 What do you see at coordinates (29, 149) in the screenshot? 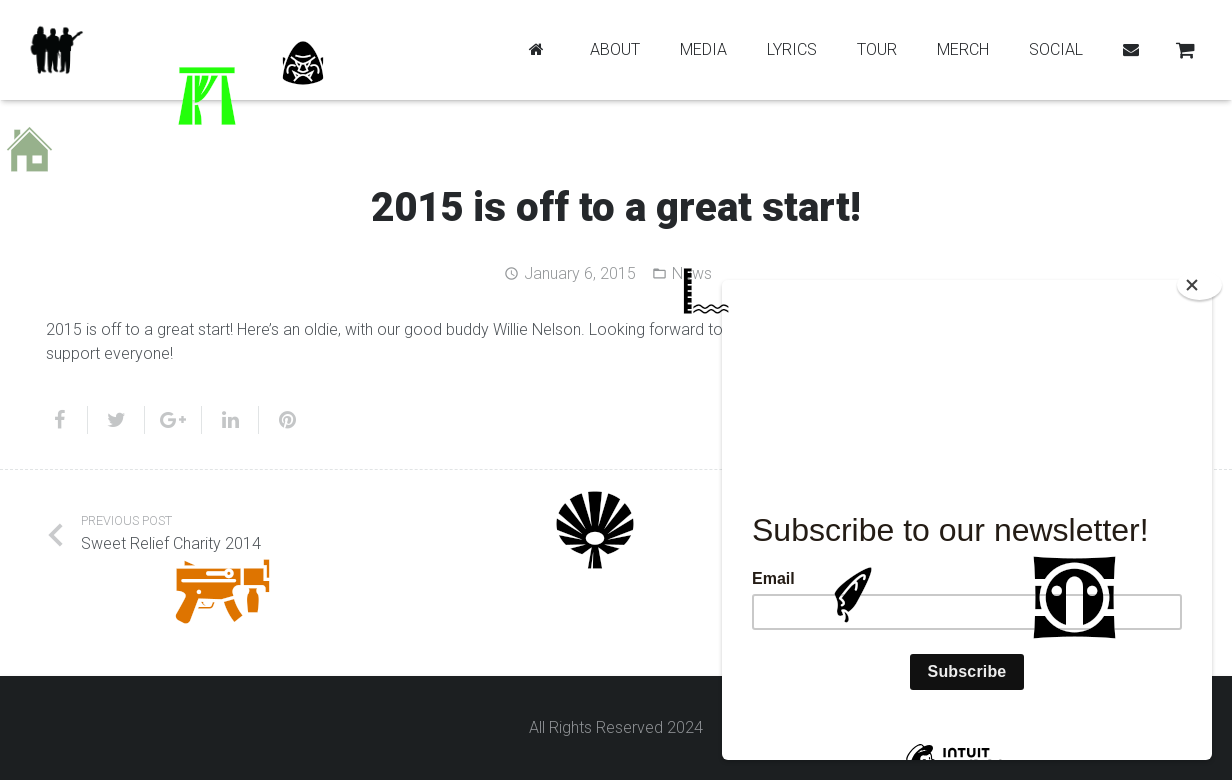
I see `navigate to home screen` at bounding box center [29, 149].